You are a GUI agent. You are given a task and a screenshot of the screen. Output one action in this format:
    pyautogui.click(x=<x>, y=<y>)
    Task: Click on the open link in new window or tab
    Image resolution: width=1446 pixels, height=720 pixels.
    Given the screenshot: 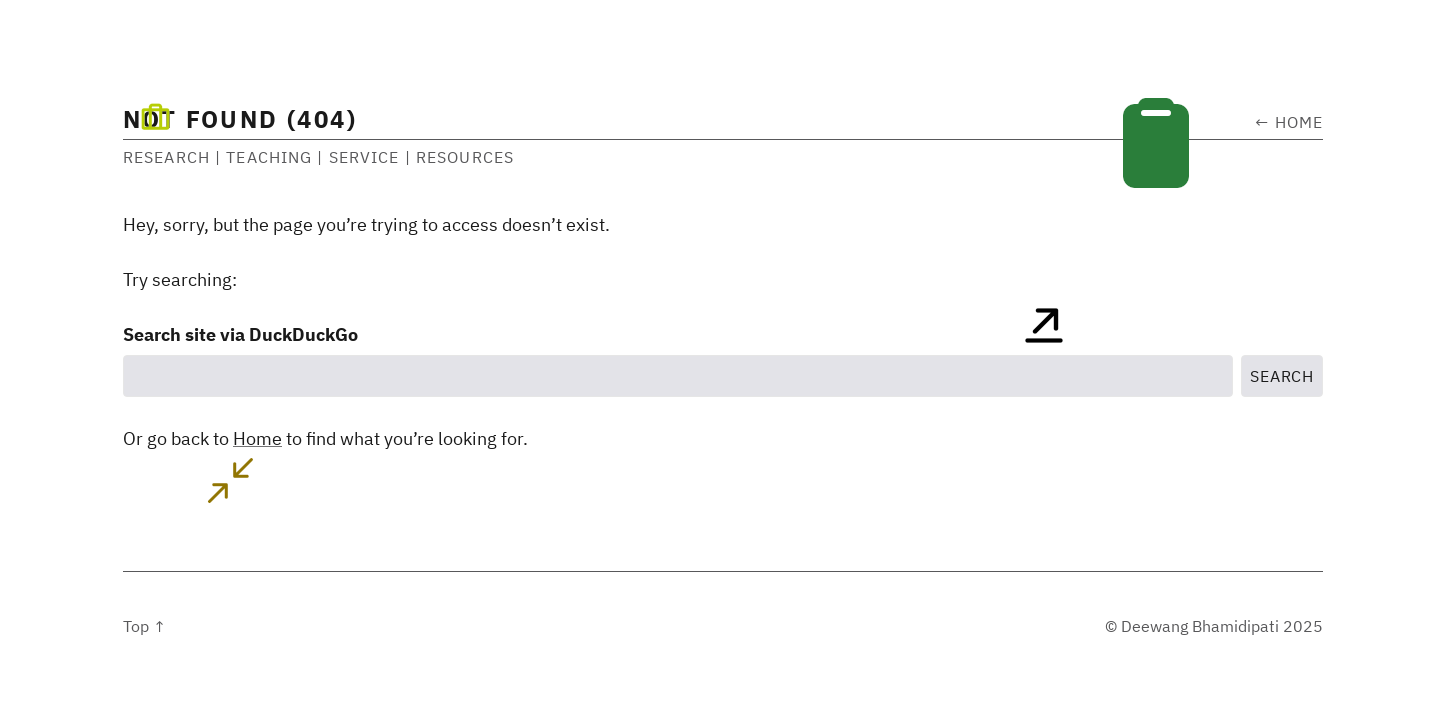 What is the action you would take?
    pyautogui.click(x=1044, y=324)
    